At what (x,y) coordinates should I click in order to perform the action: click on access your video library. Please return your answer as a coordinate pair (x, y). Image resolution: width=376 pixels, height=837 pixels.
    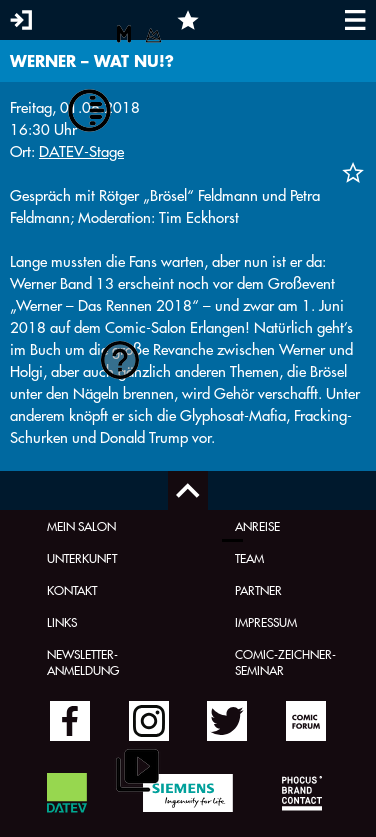
    Looking at the image, I should click on (137, 770).